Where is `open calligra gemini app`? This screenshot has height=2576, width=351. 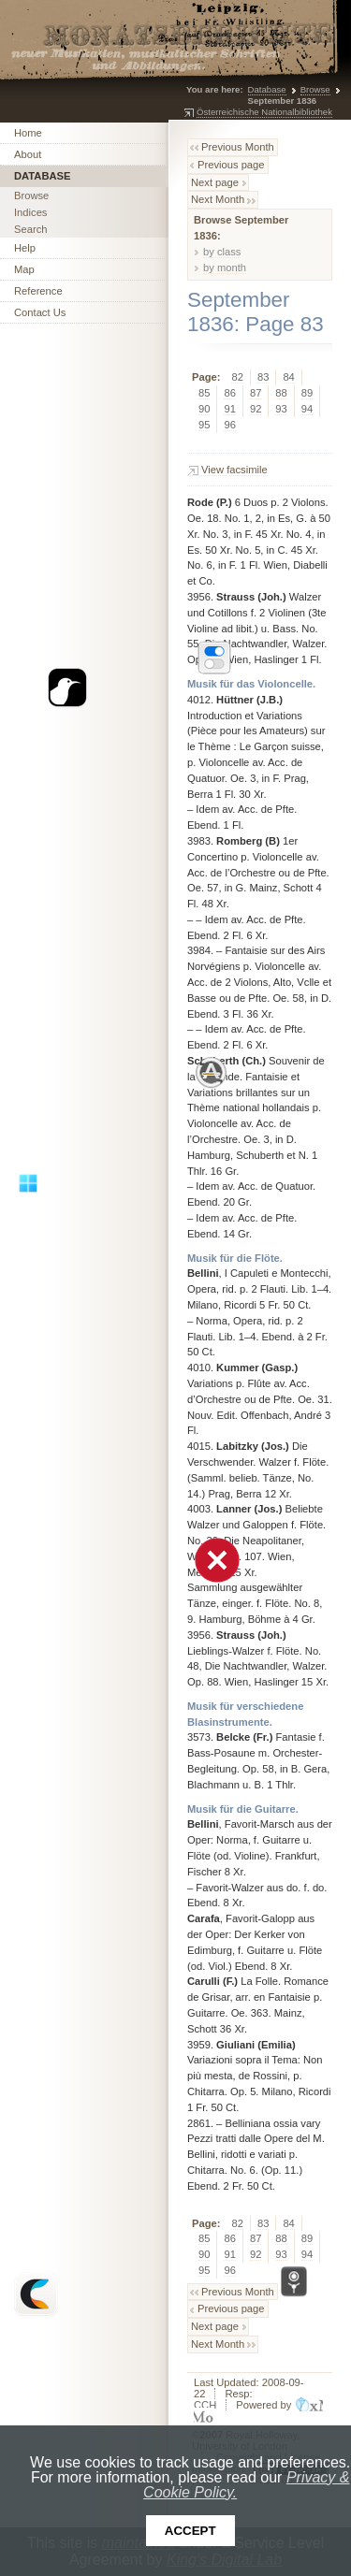
open calligra gemini app is located at coordinates (36, 2294).